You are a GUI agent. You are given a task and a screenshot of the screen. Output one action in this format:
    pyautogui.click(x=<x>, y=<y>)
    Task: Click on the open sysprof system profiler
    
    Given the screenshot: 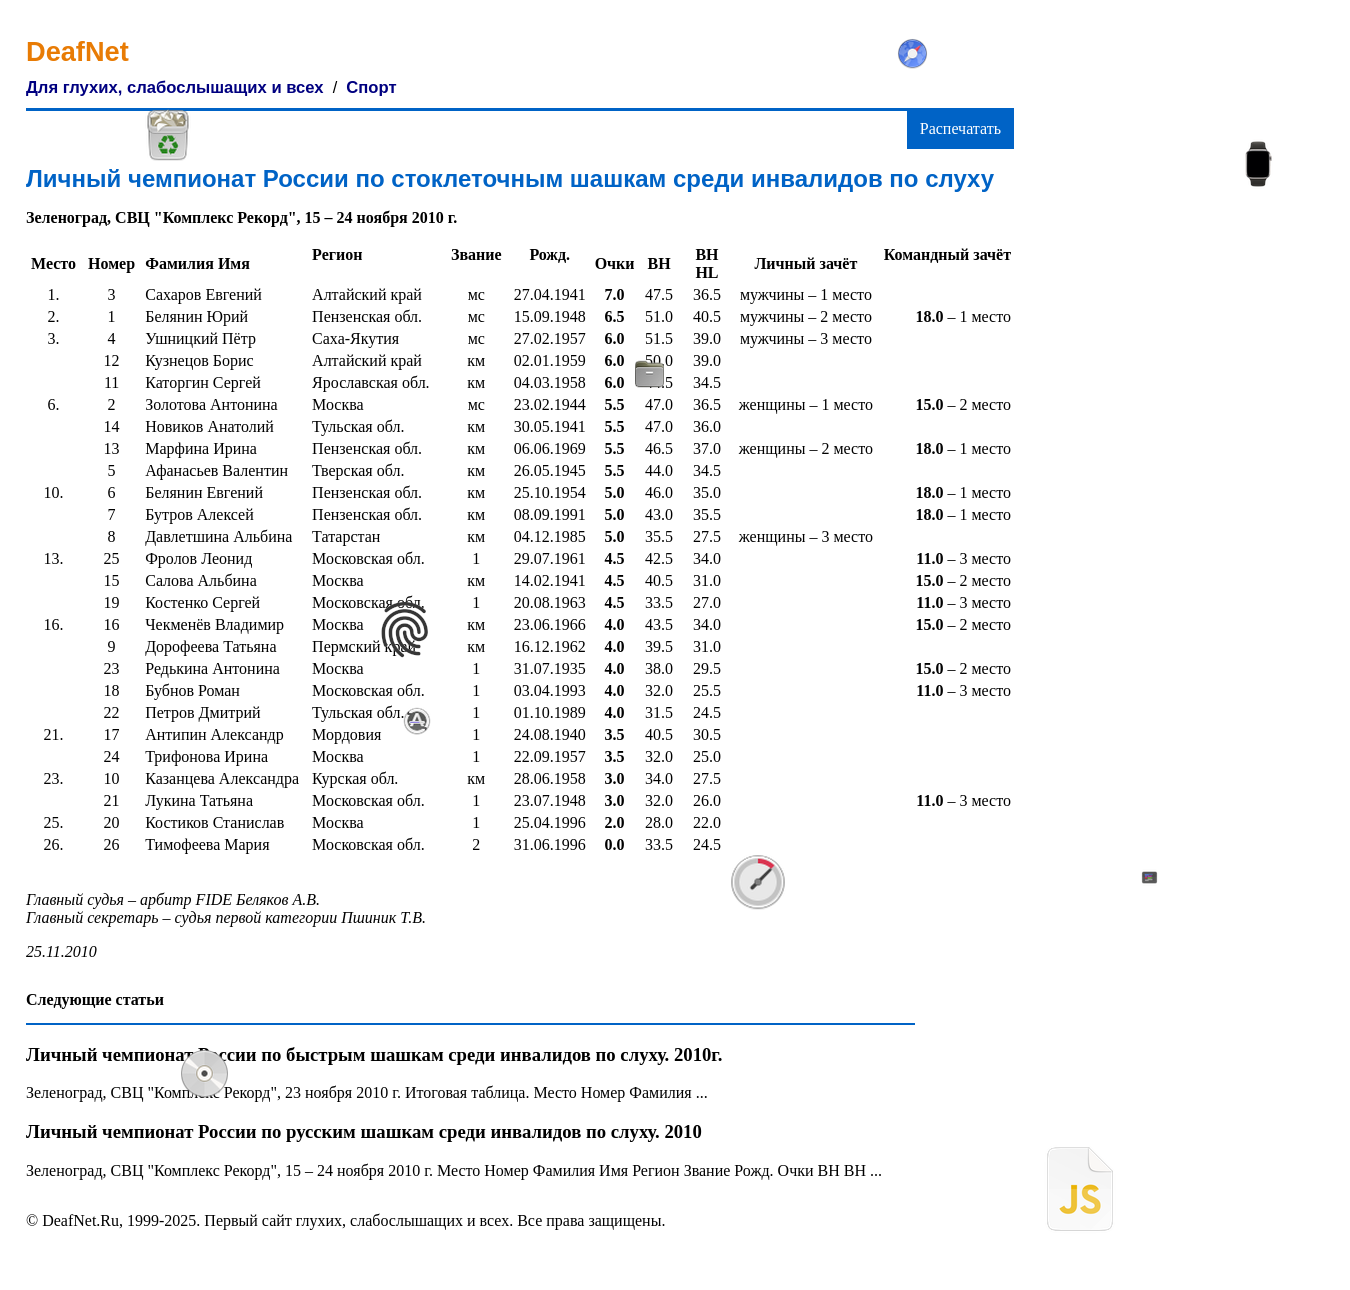 What is the action you would take?
    pyautogui.click(x=758, y=882)
    